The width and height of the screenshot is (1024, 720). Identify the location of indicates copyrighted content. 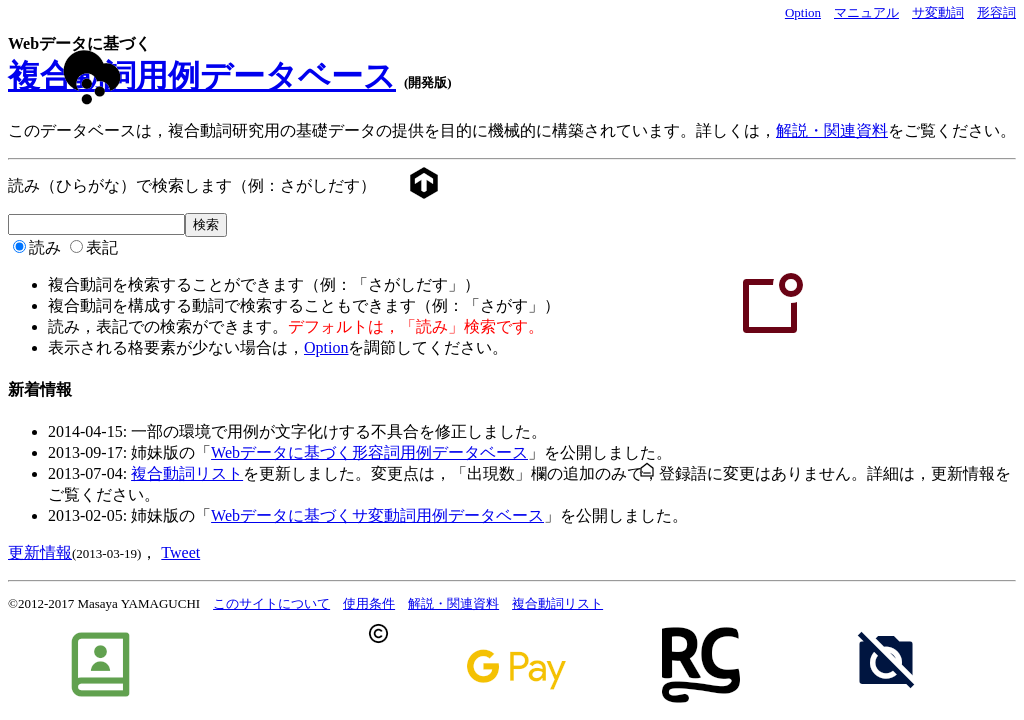
(378, 633).